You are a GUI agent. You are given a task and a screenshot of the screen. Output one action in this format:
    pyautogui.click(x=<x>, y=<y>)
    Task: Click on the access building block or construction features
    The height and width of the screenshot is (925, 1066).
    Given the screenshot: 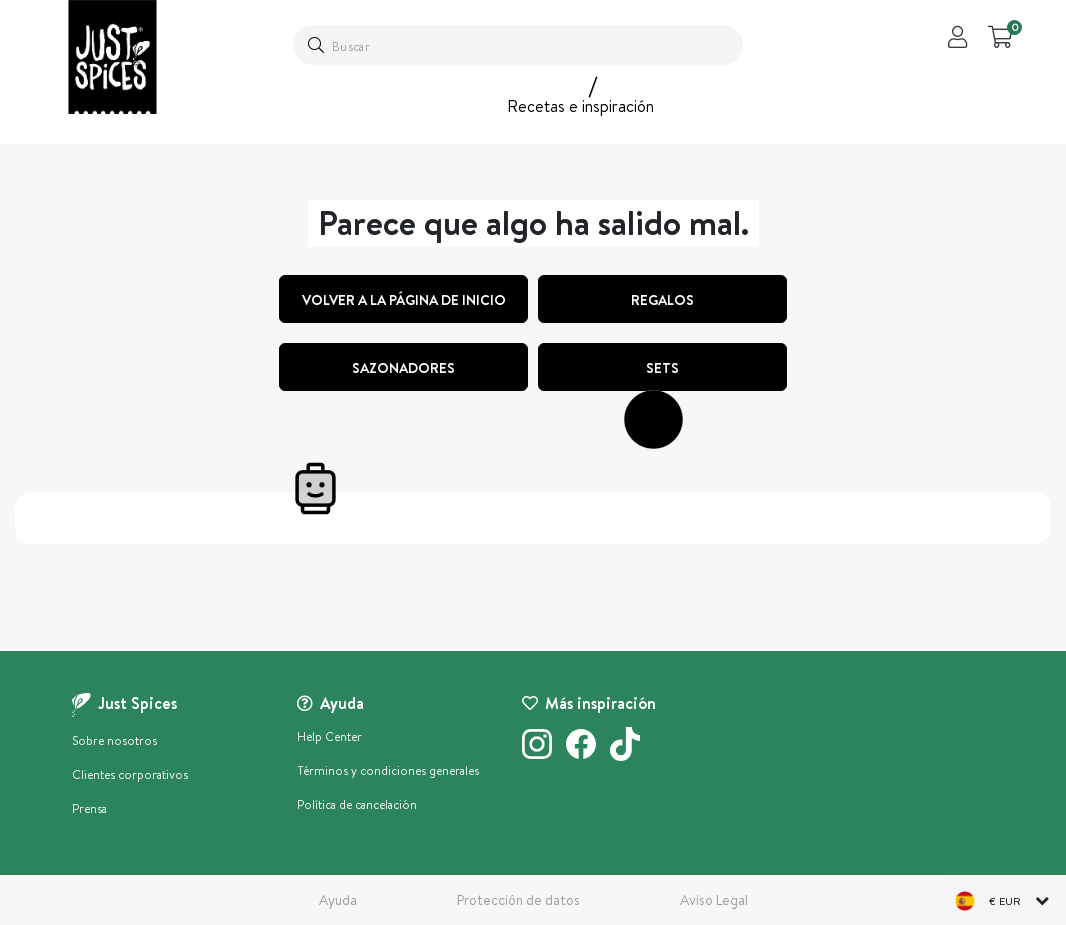 What is the action you would take?
    pyautogui.click(x=315, y=488)
    